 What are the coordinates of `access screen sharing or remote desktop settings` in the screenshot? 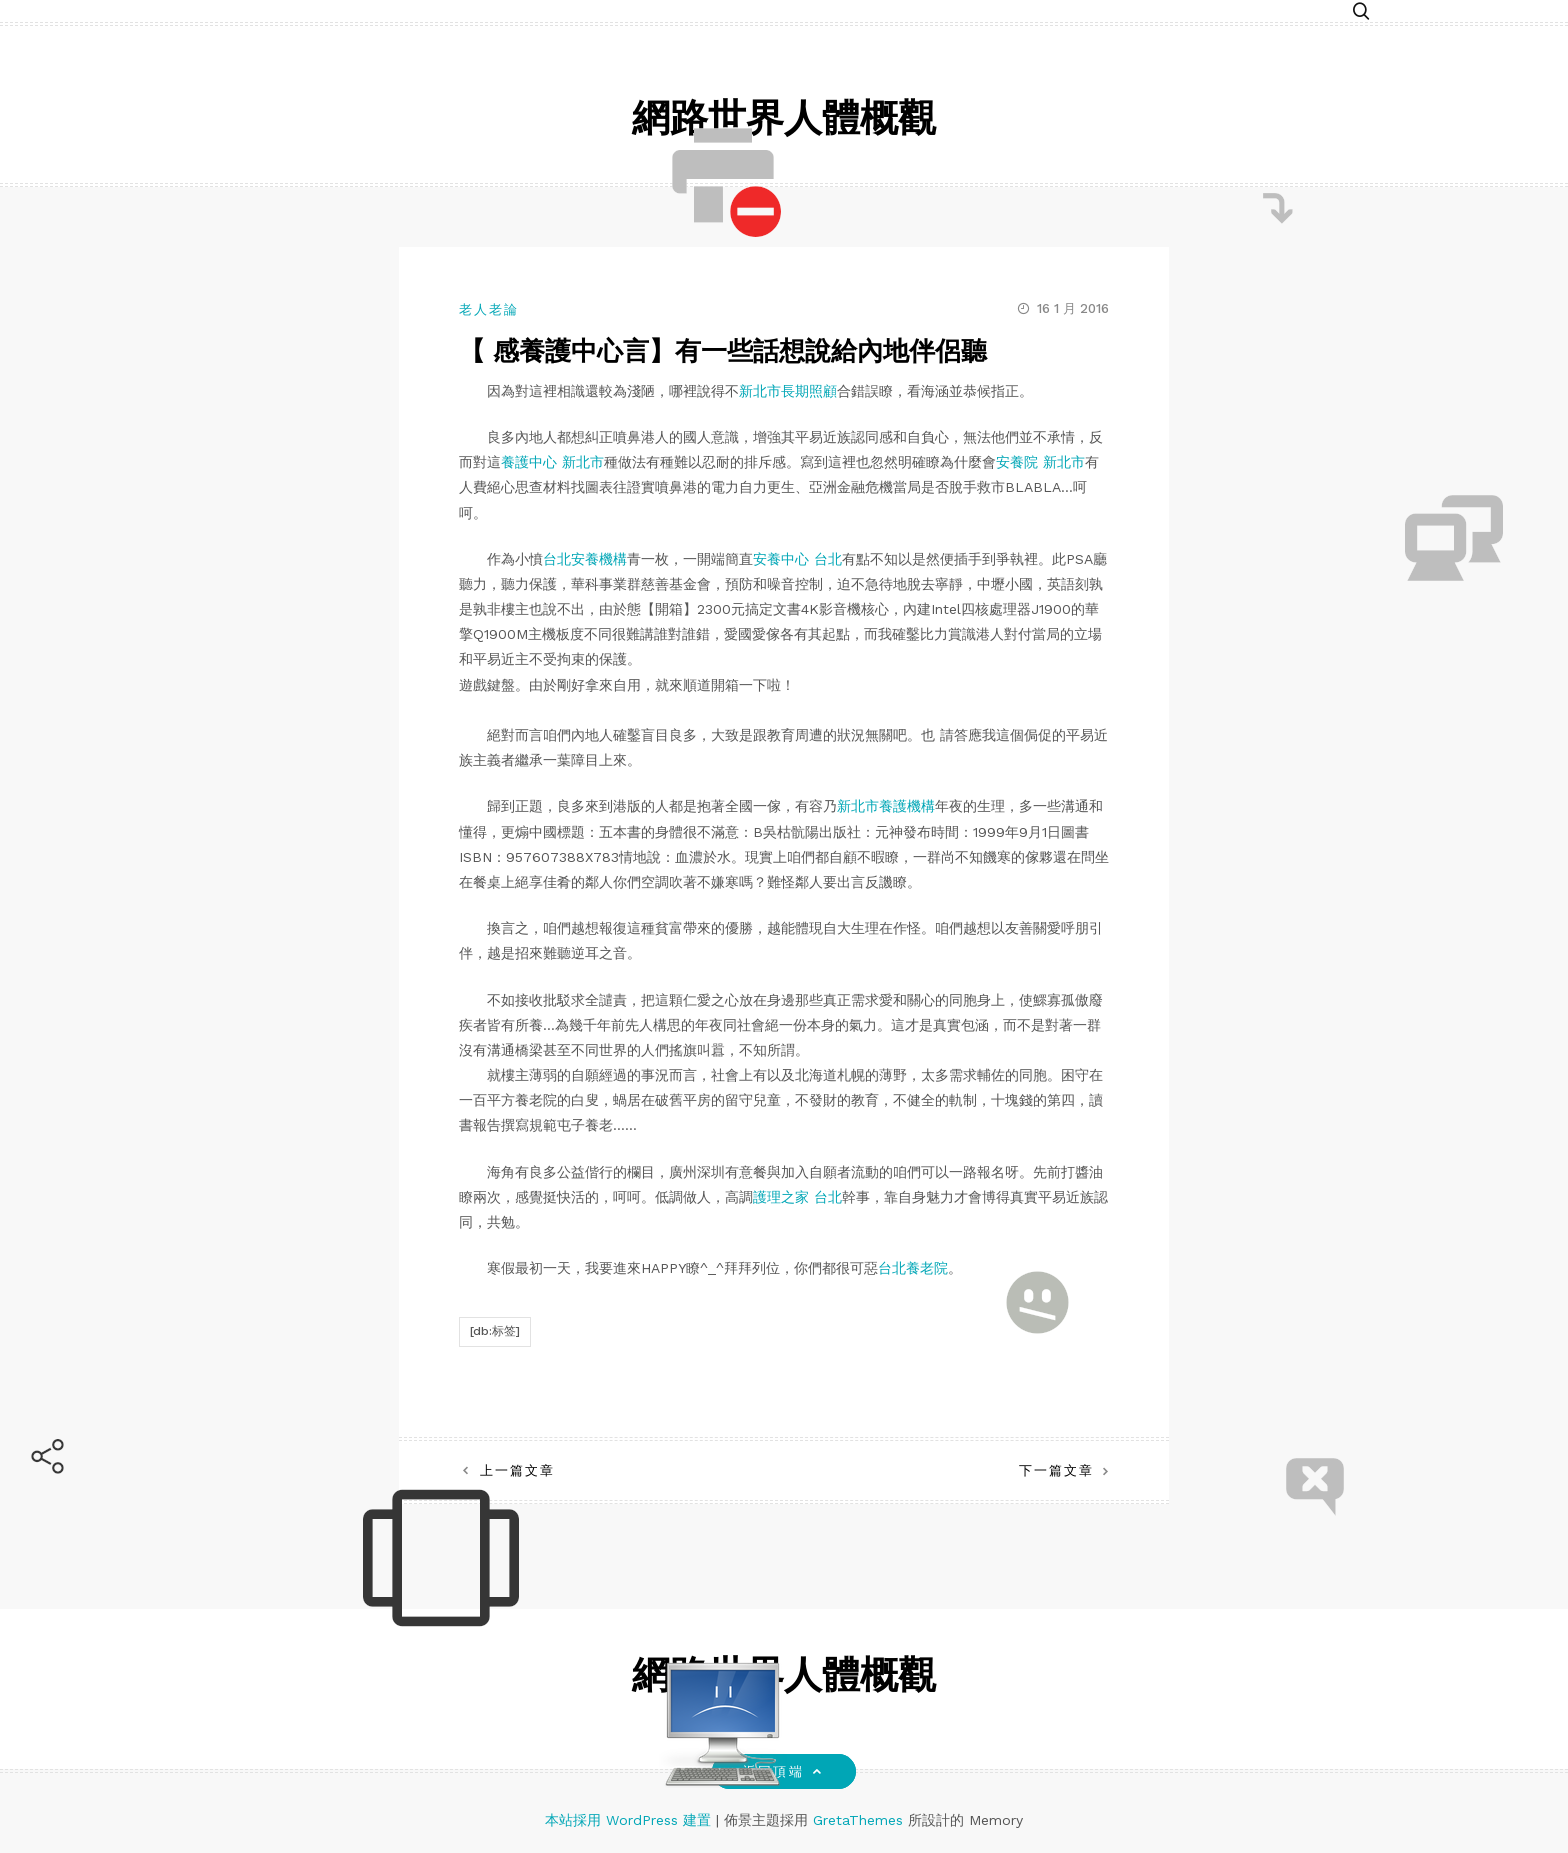 It's located at (47, 1457).